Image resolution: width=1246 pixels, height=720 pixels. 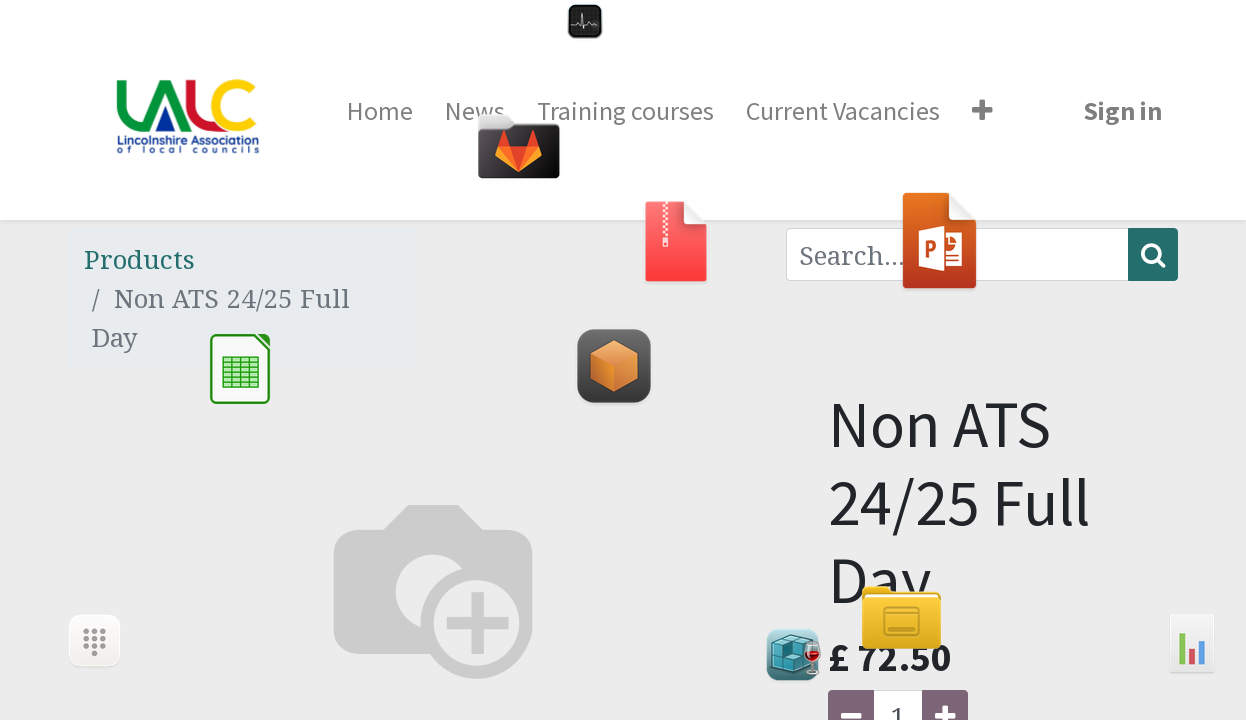 What do you see at coordinates (518, 148) in the screenshot?
I see `folder containing GitLab projects or repositories` at bounding box center [518, 148].